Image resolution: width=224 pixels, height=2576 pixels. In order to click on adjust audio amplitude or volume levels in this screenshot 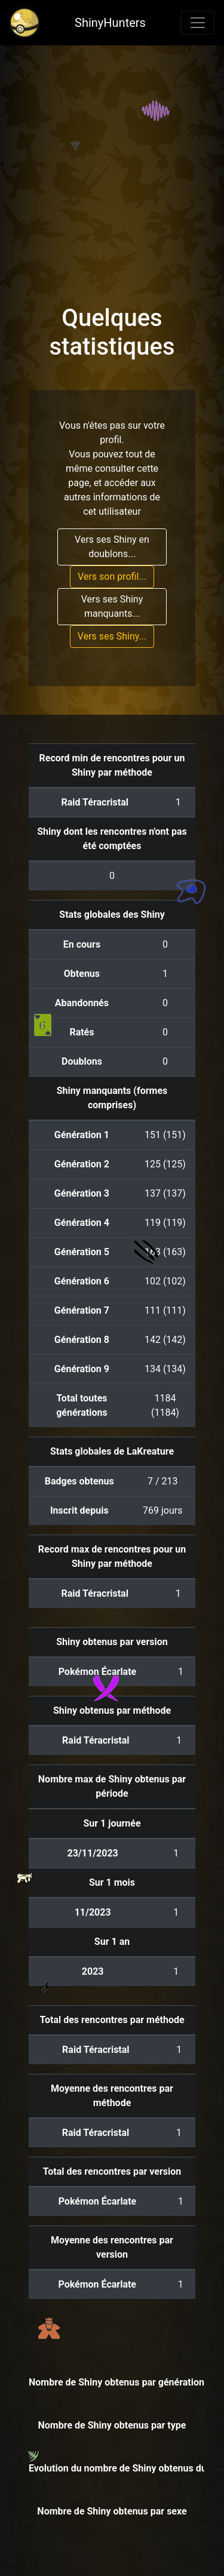, I will do `click(155, 110)`.